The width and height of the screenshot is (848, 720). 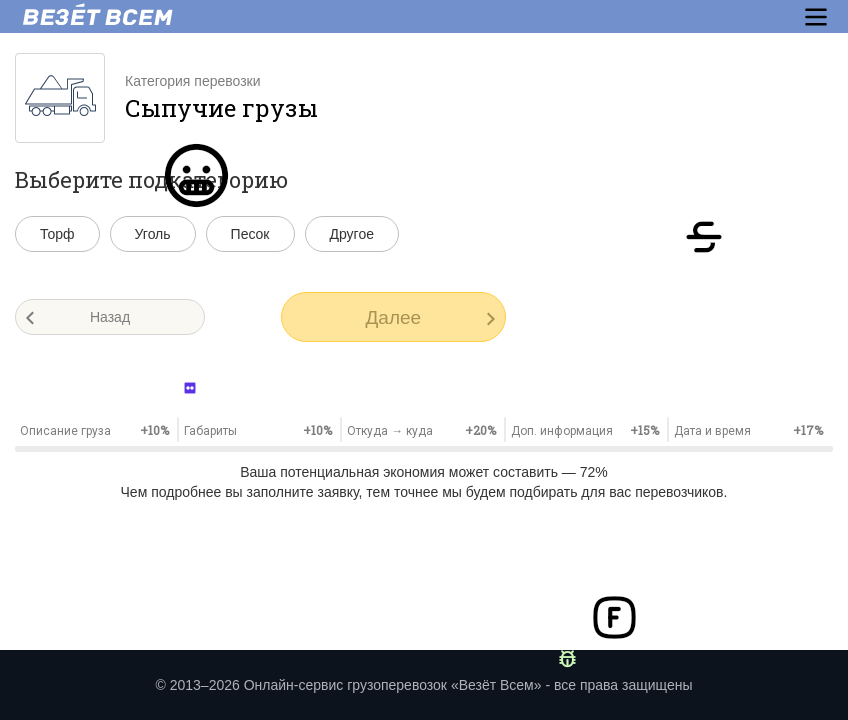 What do you see at coordinates (567, 658) in the screenshot?
I see `report a bug or issue` at bounding box center [567, 658].